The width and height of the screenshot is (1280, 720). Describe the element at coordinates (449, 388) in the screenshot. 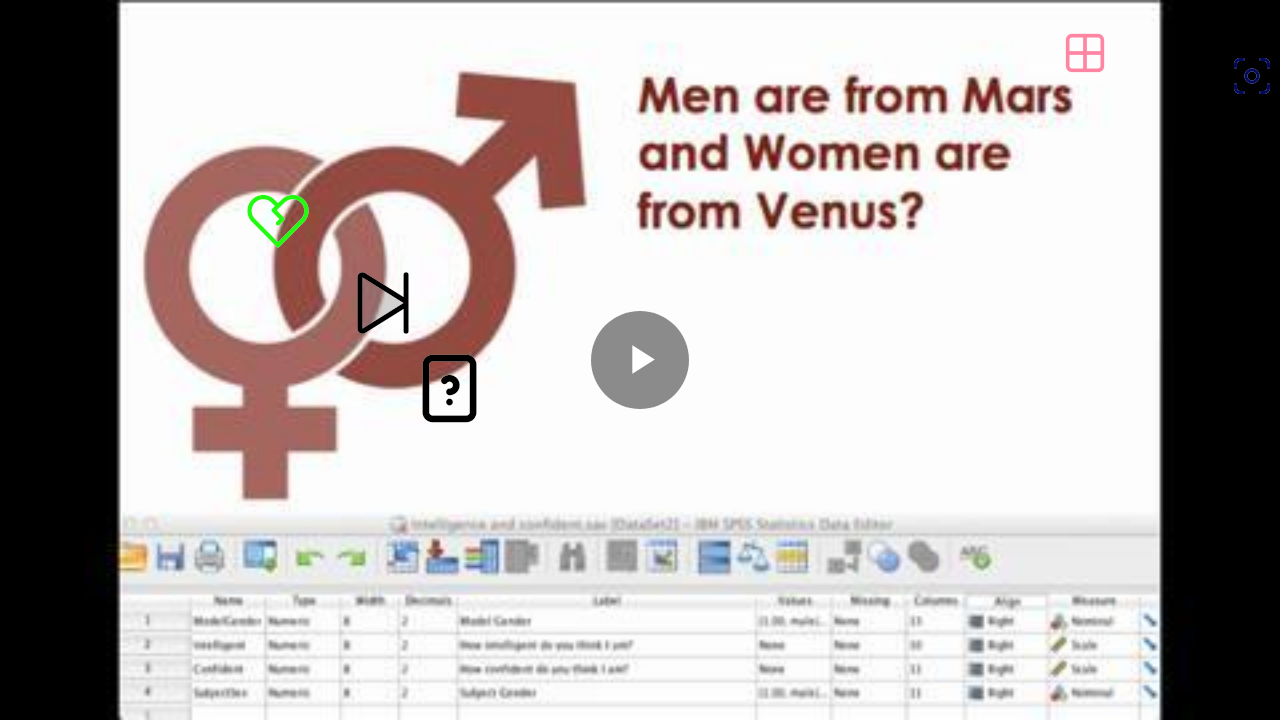

I see `unknown or unrecognized device detected` at that location.